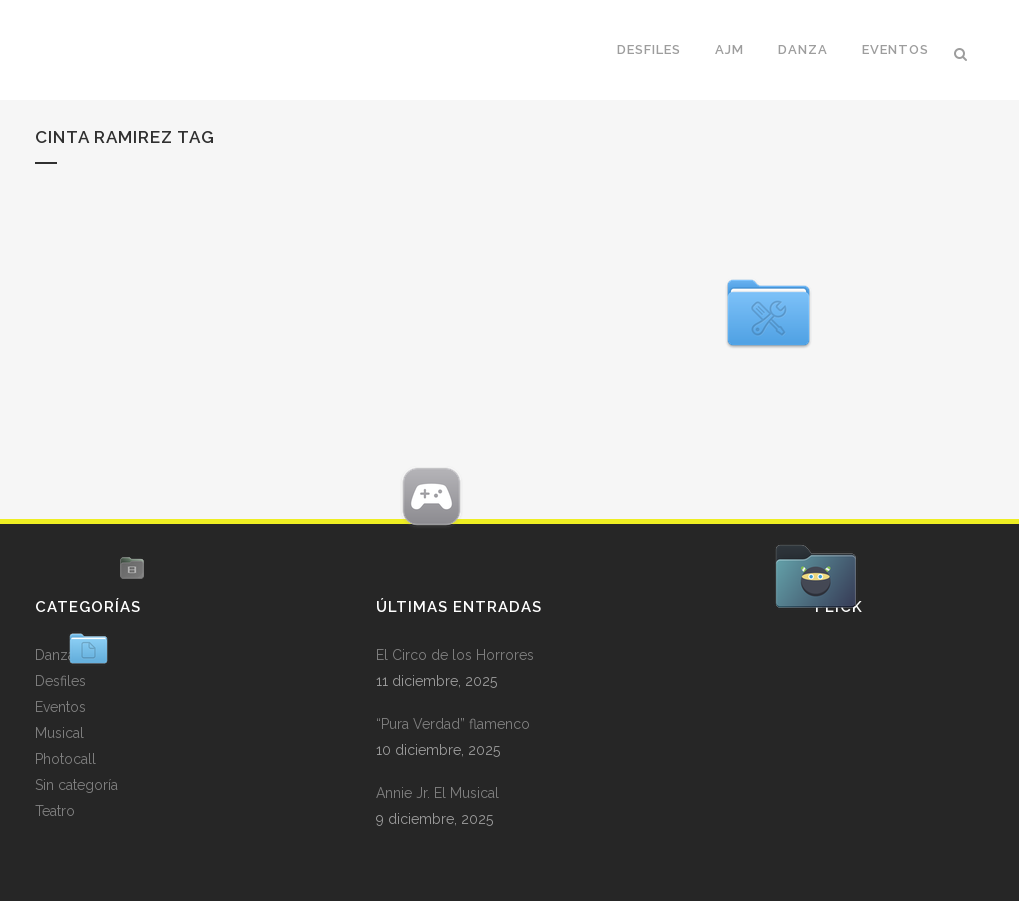 This screenshot has height=901, width=1019. What do you see at coordinates (132, 568) in the screenshot?
I see `open your videos folder` at bounding box center [132, 568].